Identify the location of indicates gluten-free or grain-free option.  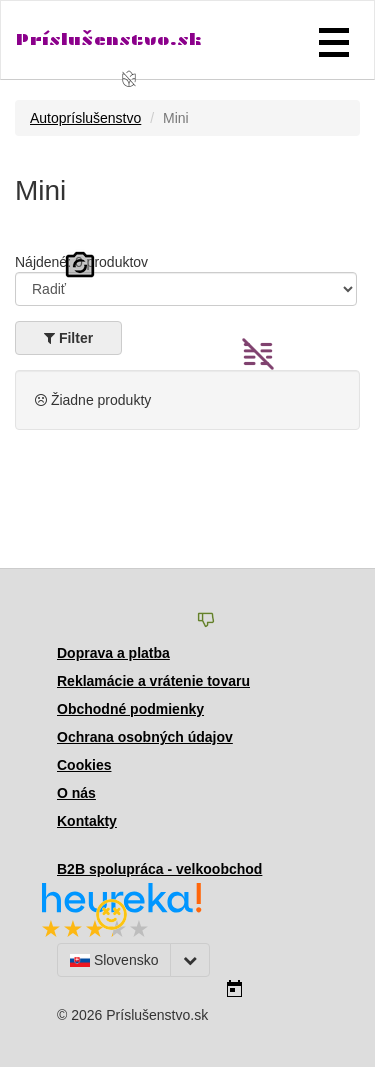
(129, 79).